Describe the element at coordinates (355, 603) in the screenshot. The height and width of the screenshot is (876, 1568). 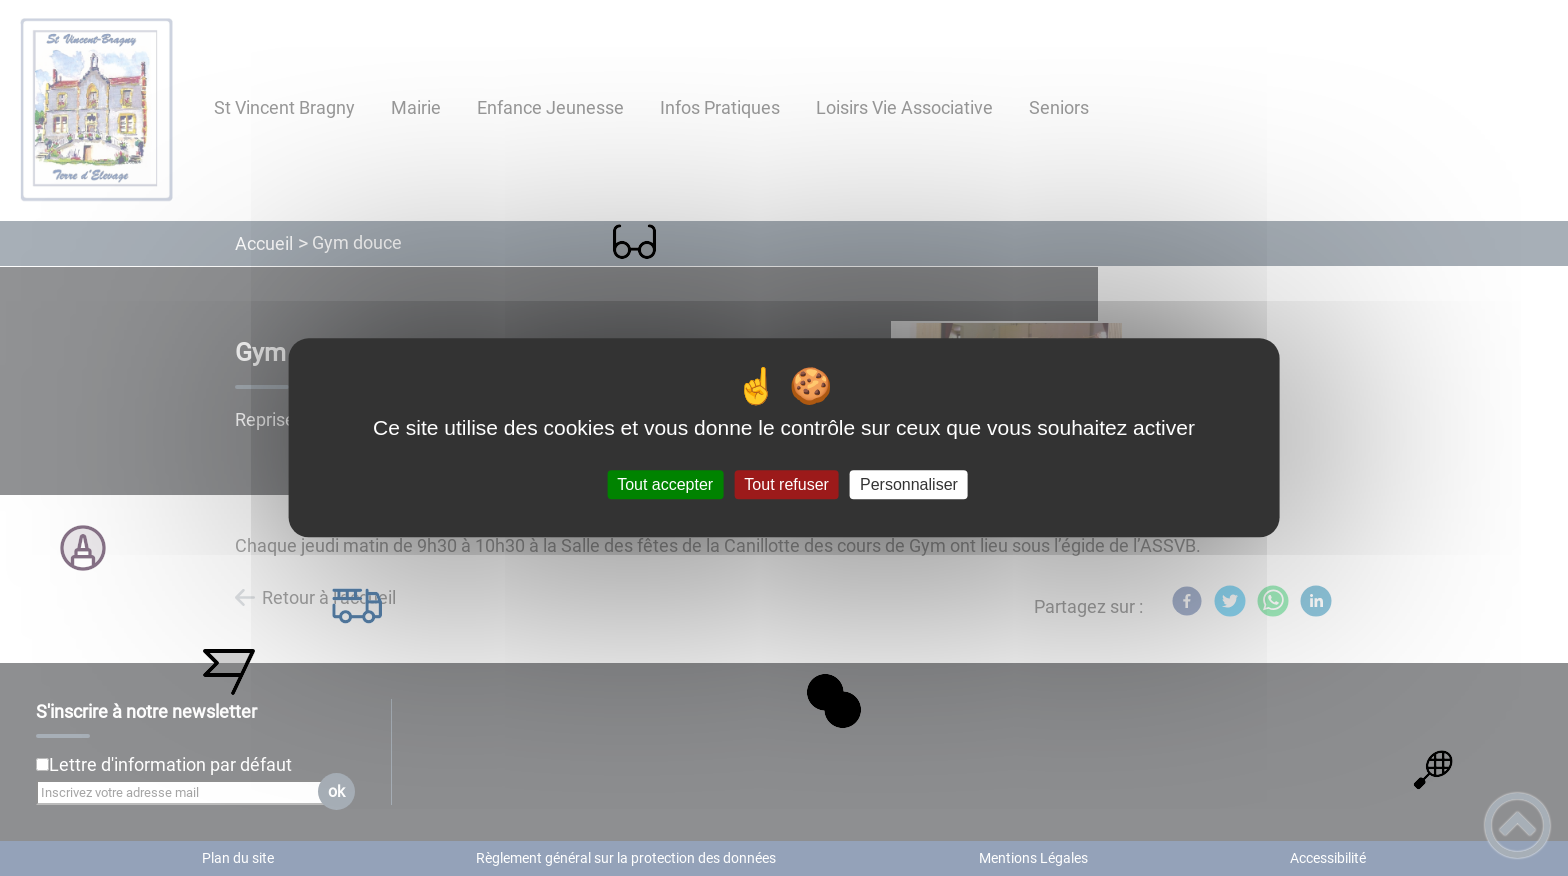
I see `emergency services or fire department contact` at that location.